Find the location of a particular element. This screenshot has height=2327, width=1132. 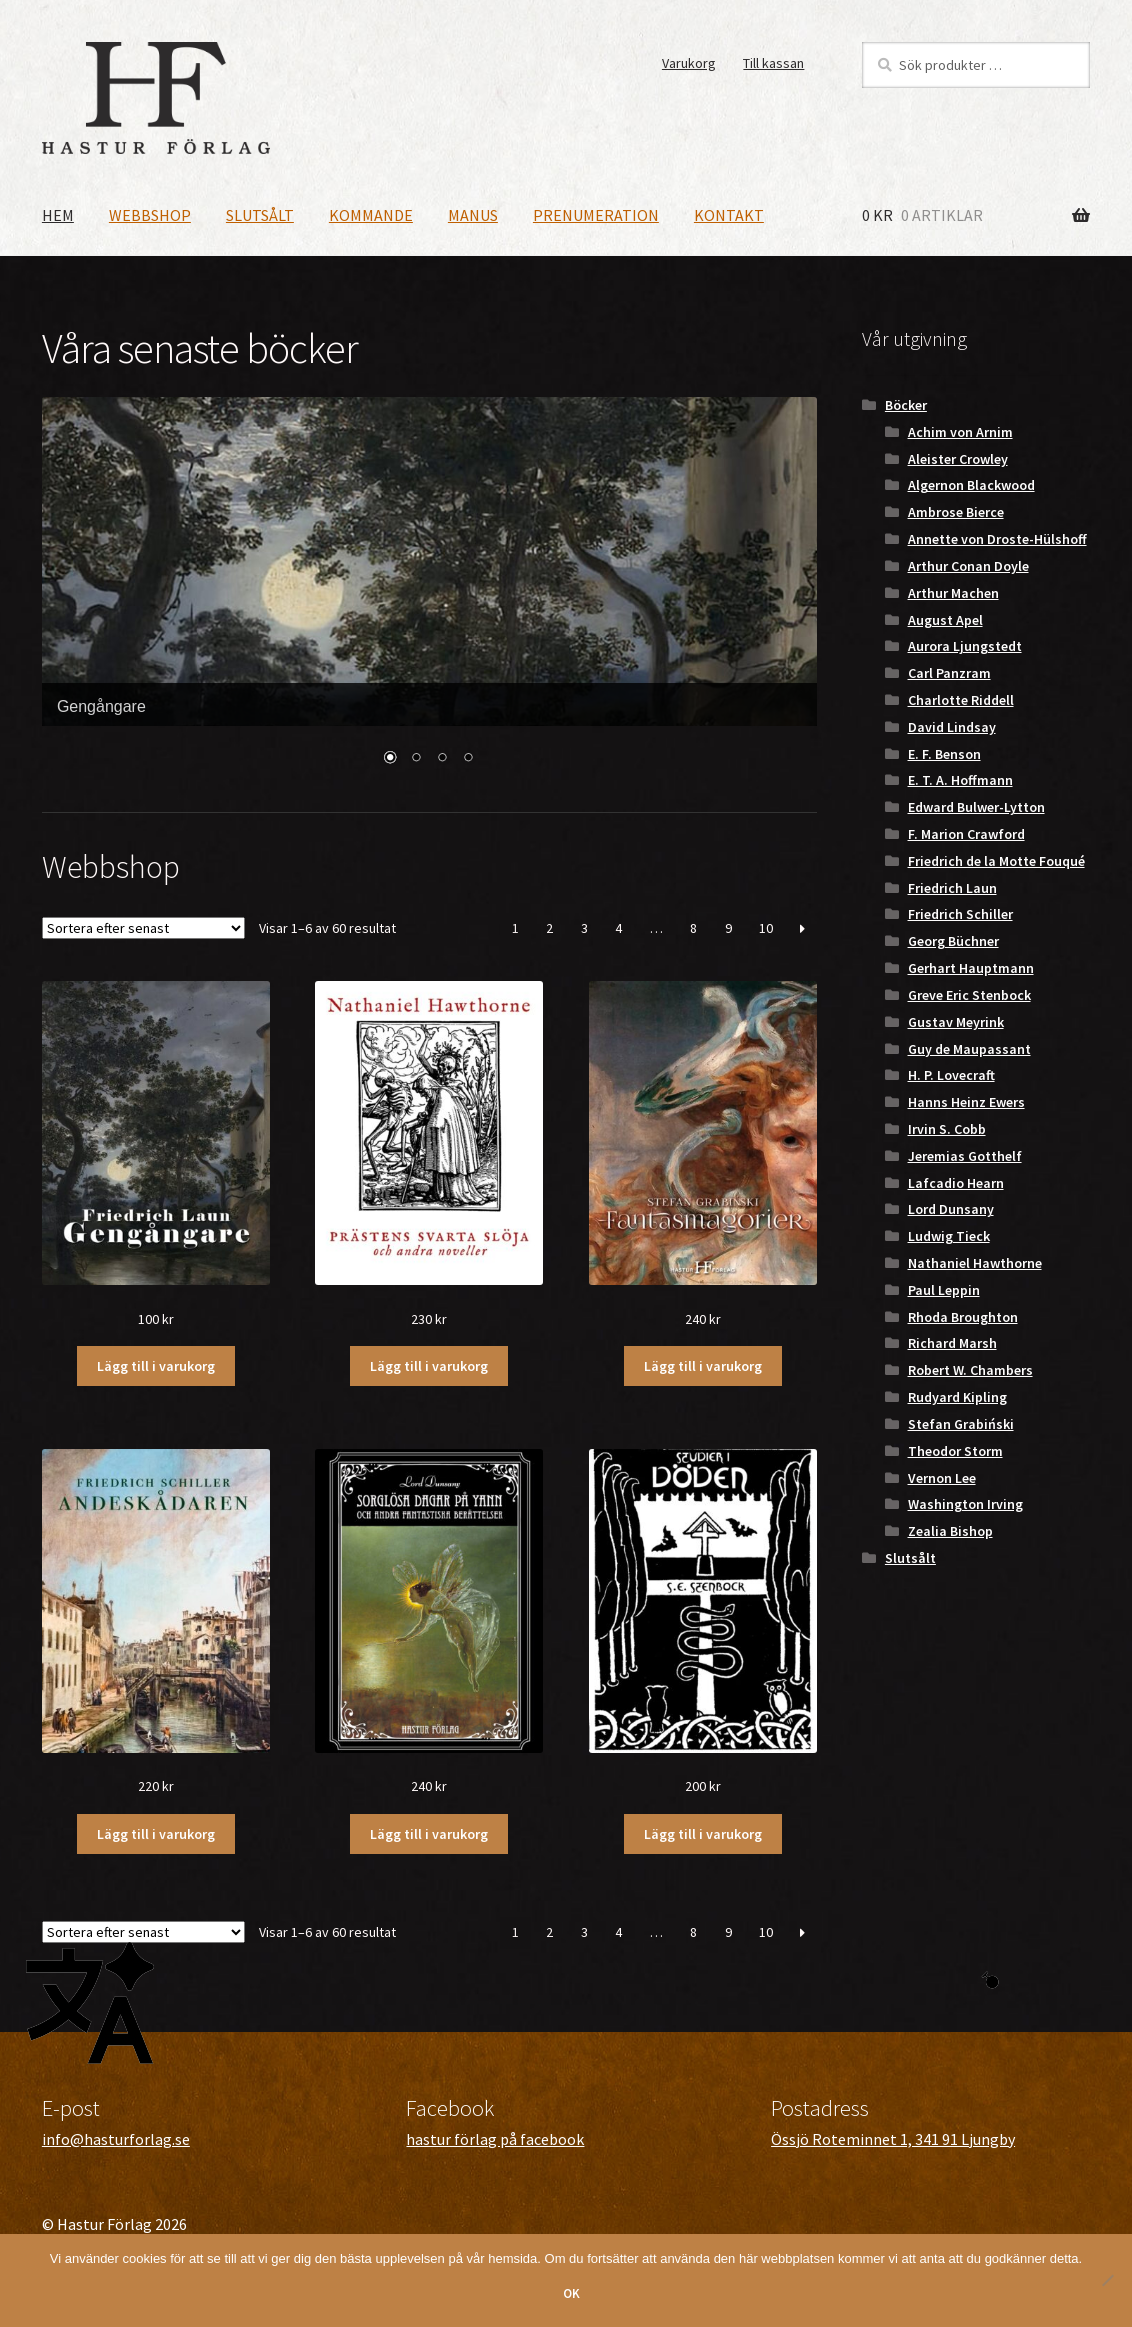

translate text using AI is located at coordinates (87, 2009).